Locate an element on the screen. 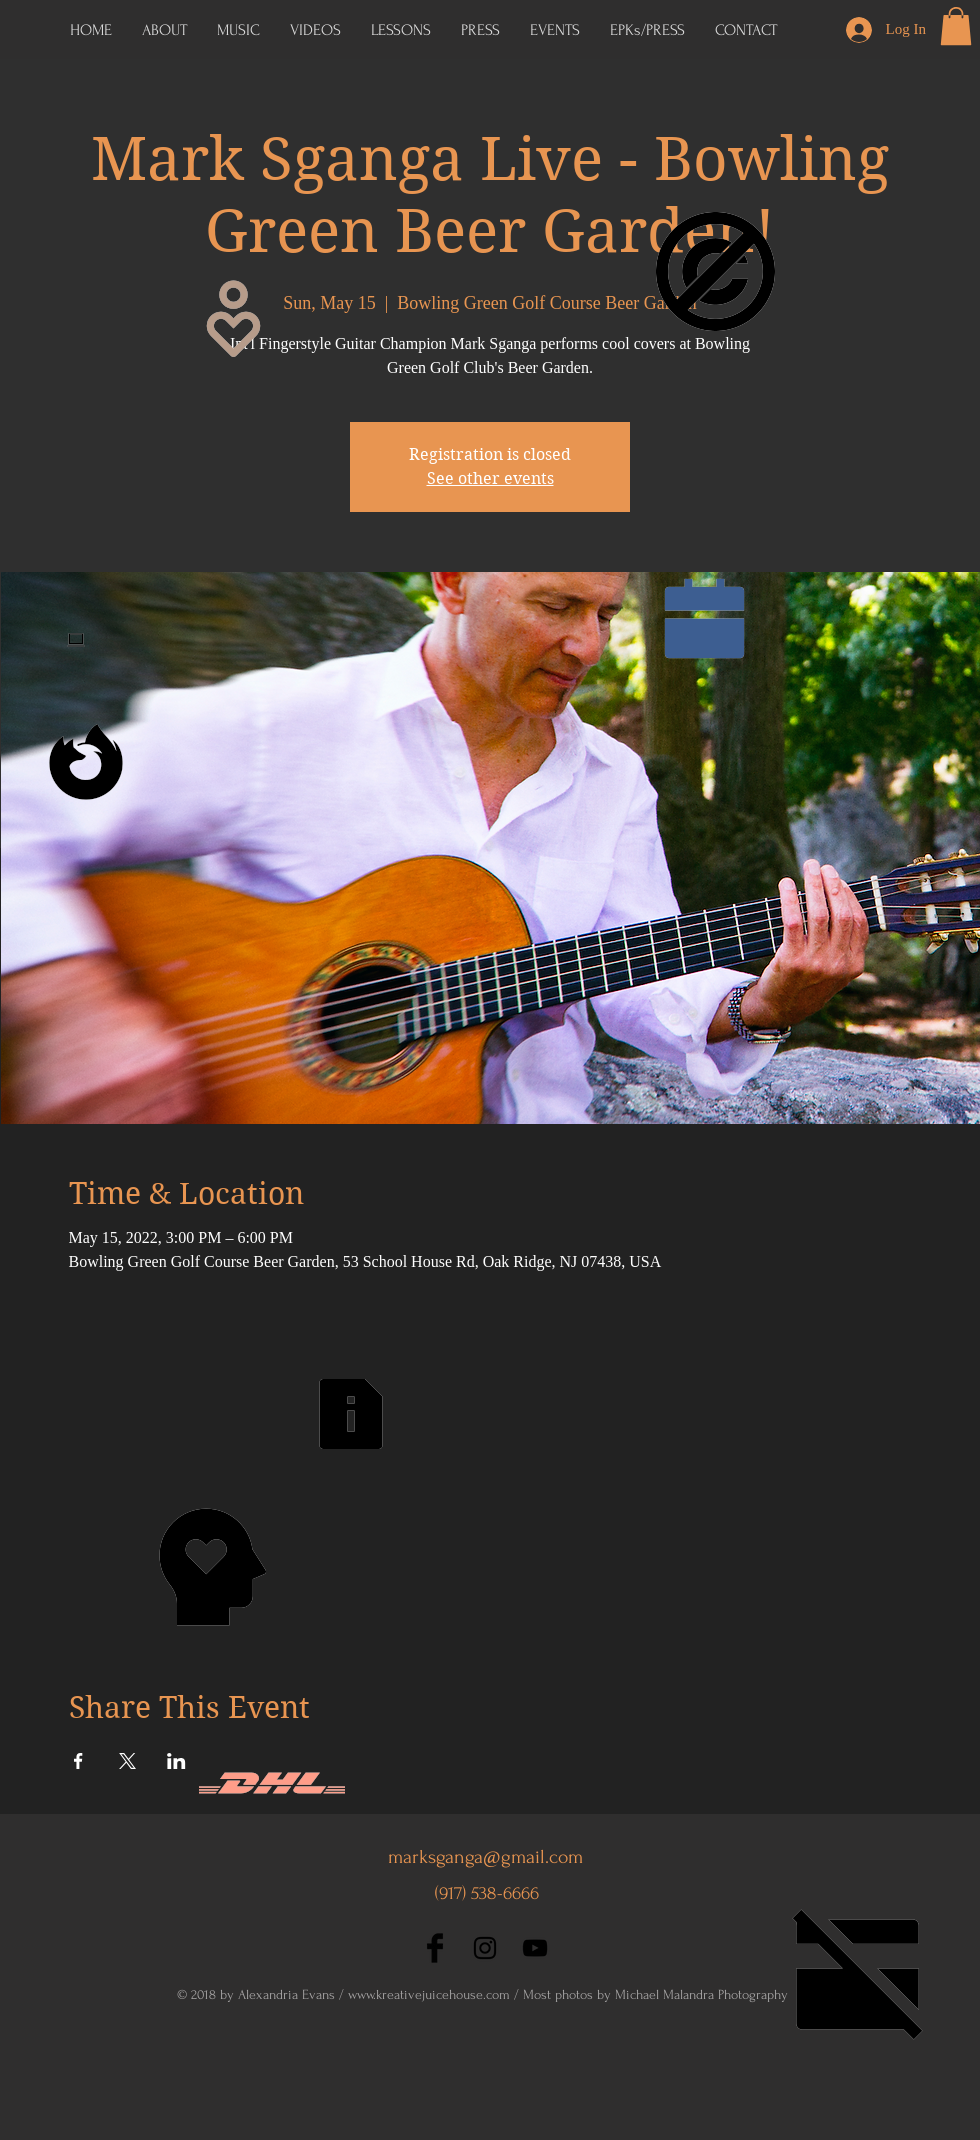 The image size is (980, 2140). view file details or properties is located at coordinates (351, 1414).